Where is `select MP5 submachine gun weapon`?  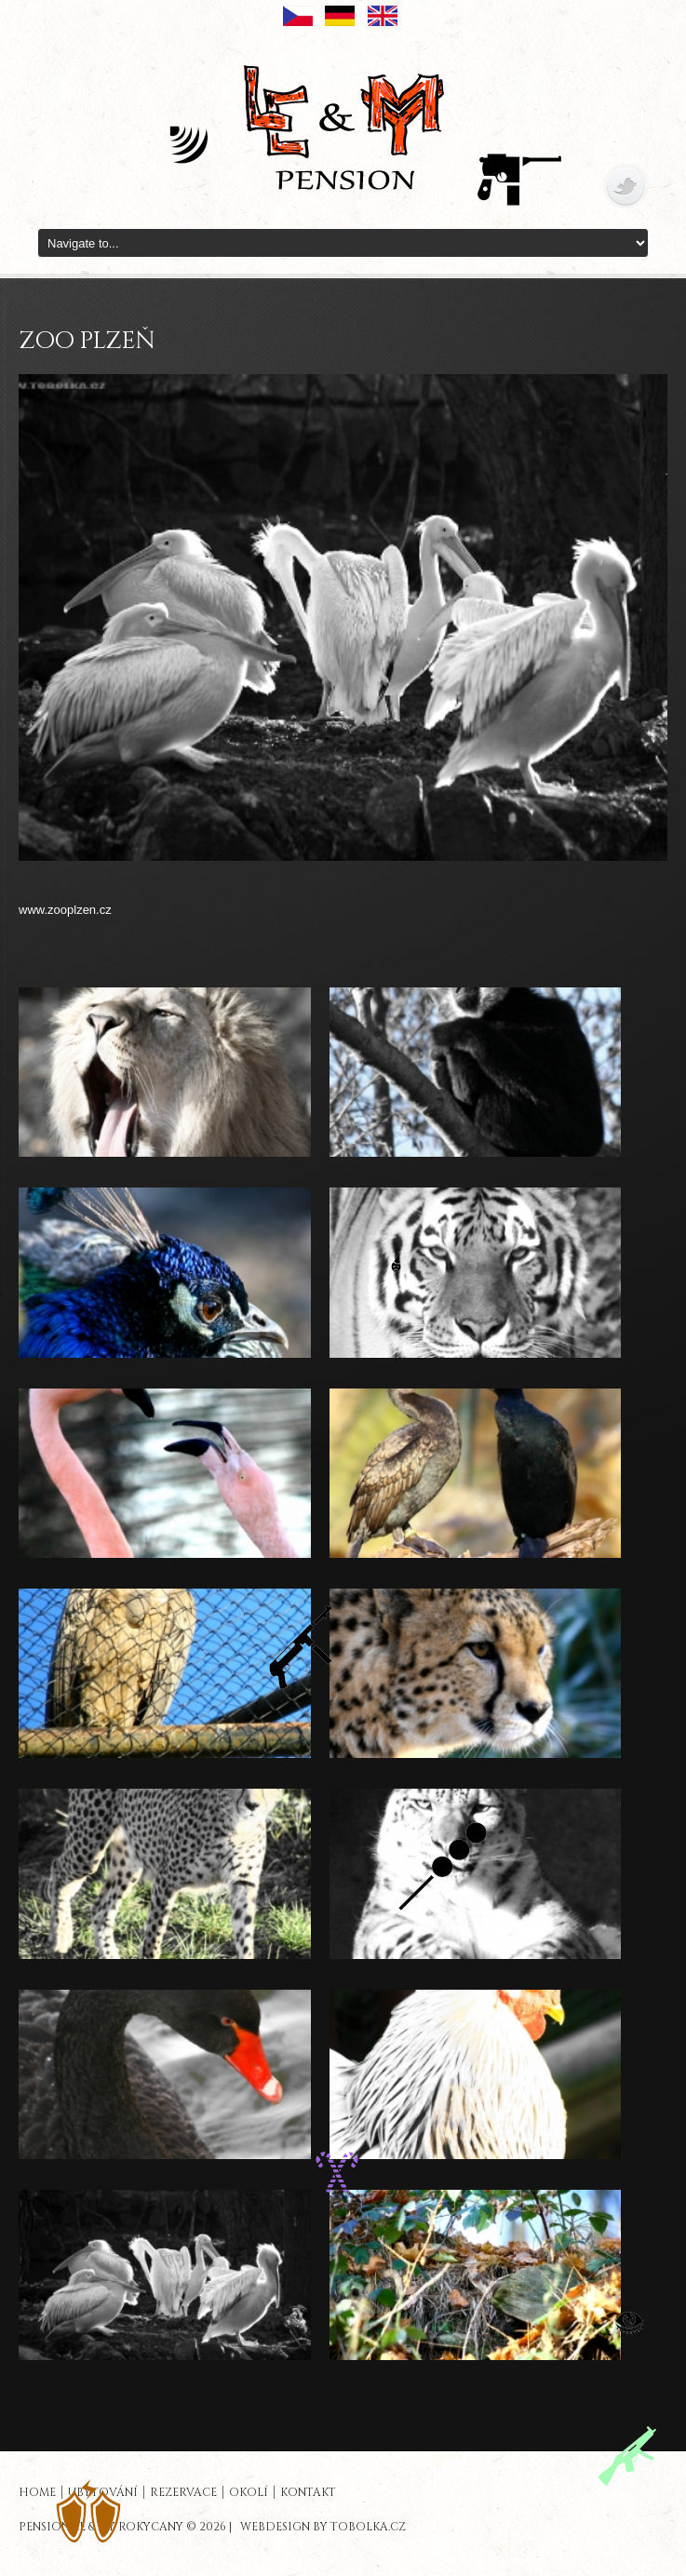
select MP5 submachine gun weapon is located at coordinates (626, 2456).